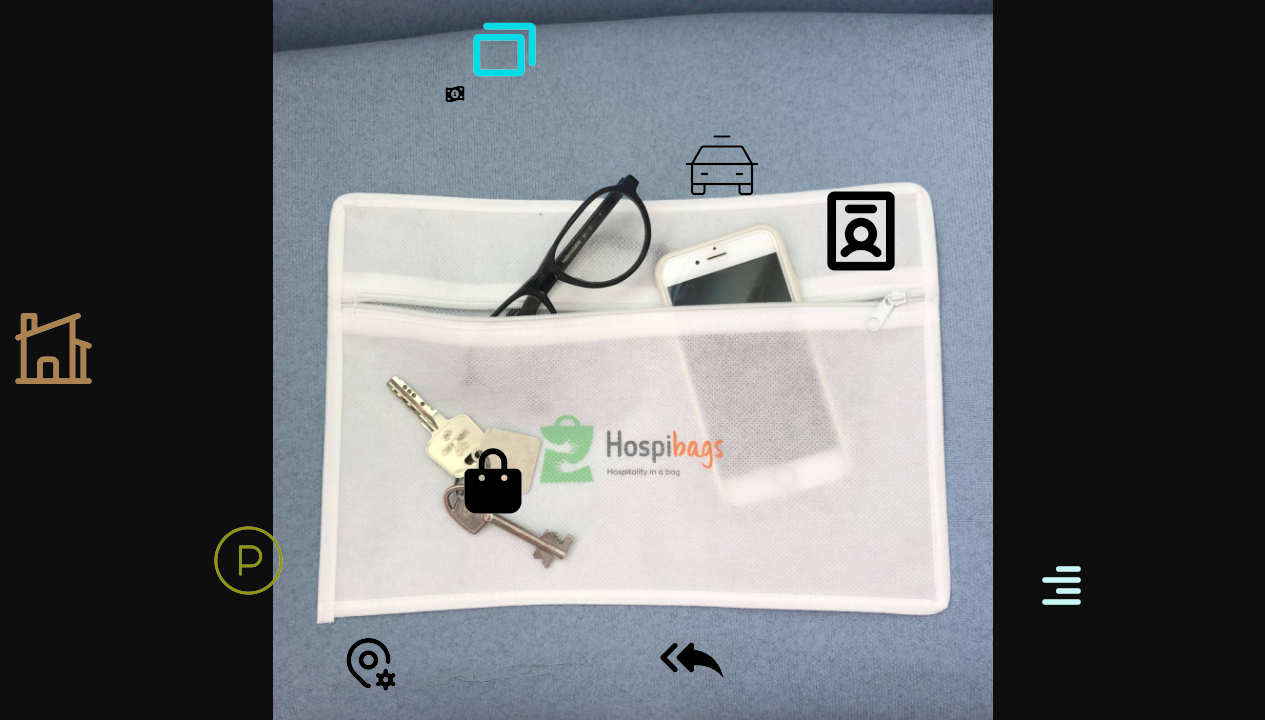 This screenshot has height=720, width=1265. What do you see at coordinates (53, 348) in the screenshot?
I see `navigate to home screen` at bounding box center [53, 348].